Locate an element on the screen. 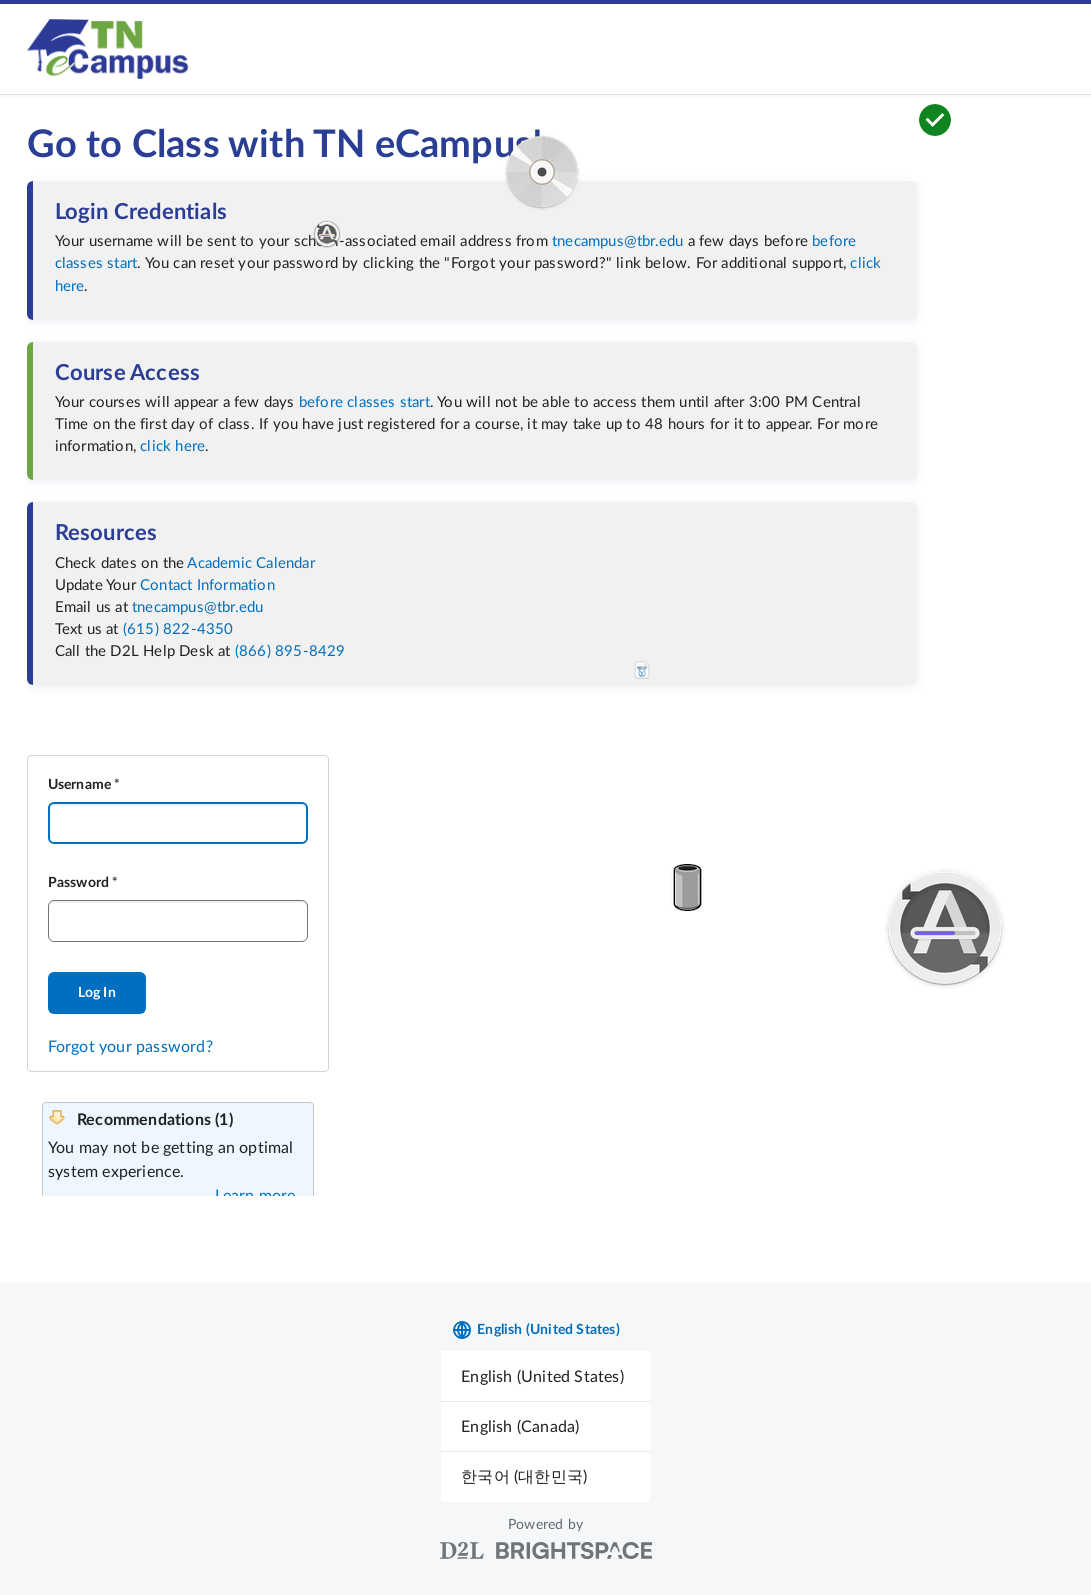  indicates a perl script or program file is located at coordinates (642, 670).